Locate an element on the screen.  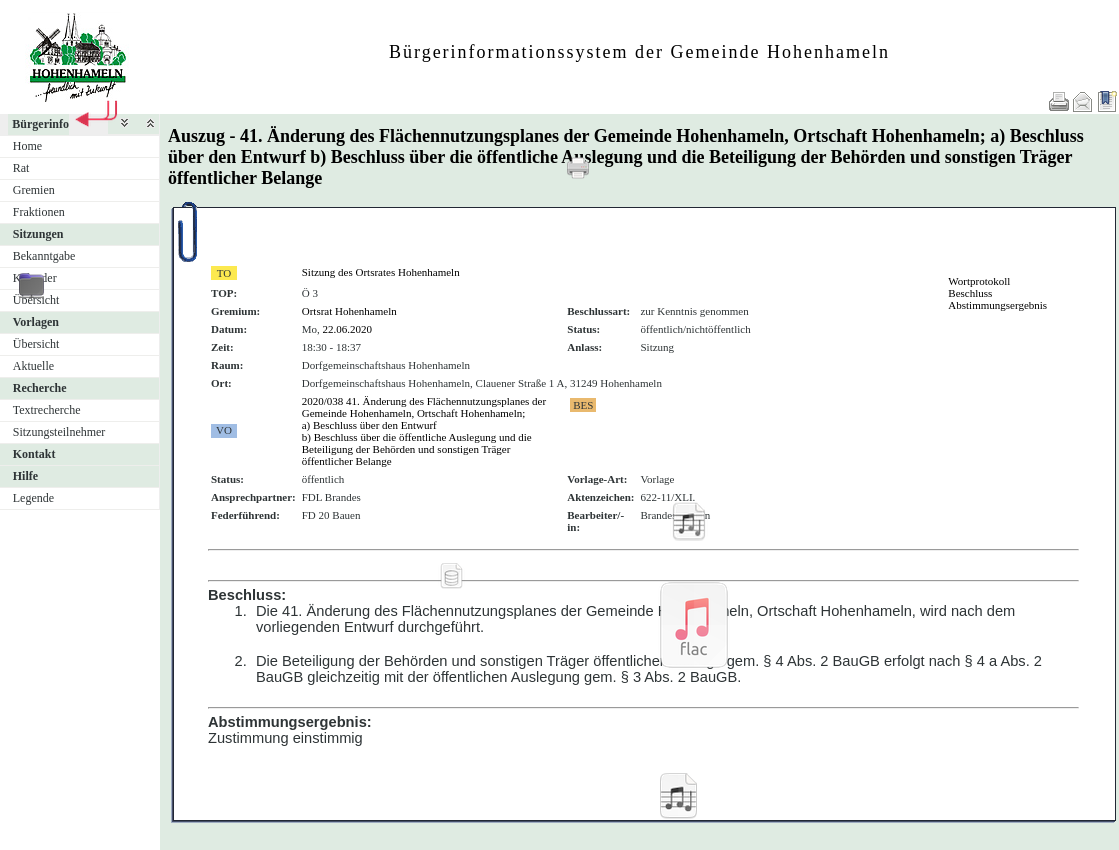
open an sql database file is located at coordinates (451, 575).